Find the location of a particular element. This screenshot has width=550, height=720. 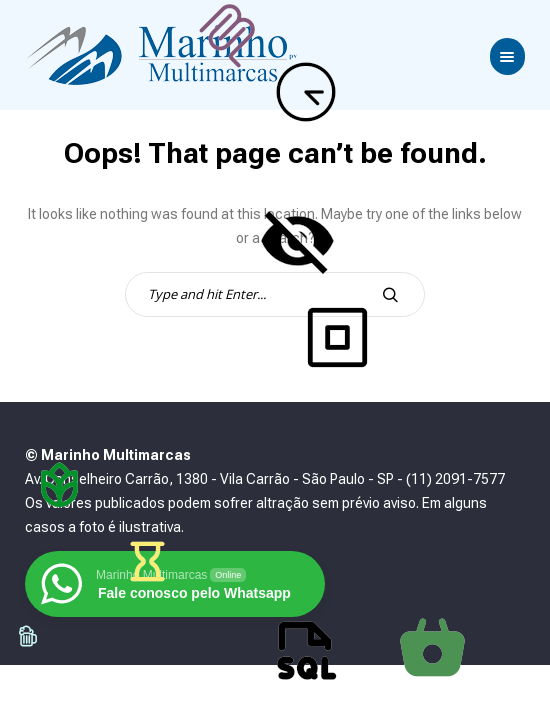

hide password or sensitive content is located at coordinates (297, 242).